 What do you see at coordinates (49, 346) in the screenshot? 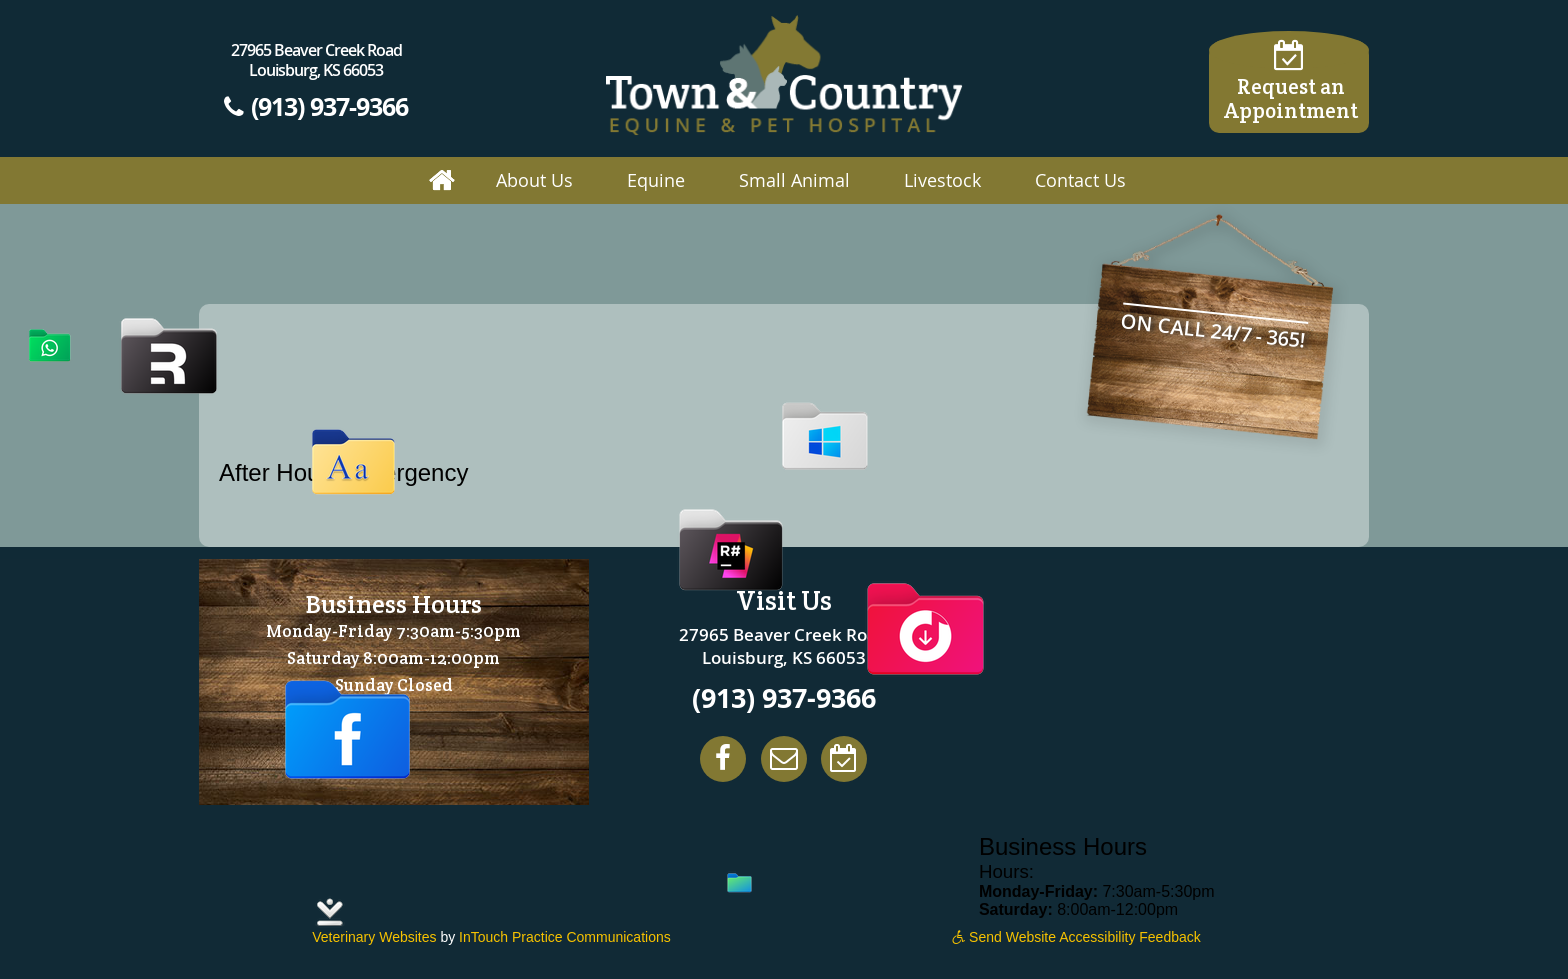
I see `open folder containing whatsapp files` at bounding box center [49, 346].